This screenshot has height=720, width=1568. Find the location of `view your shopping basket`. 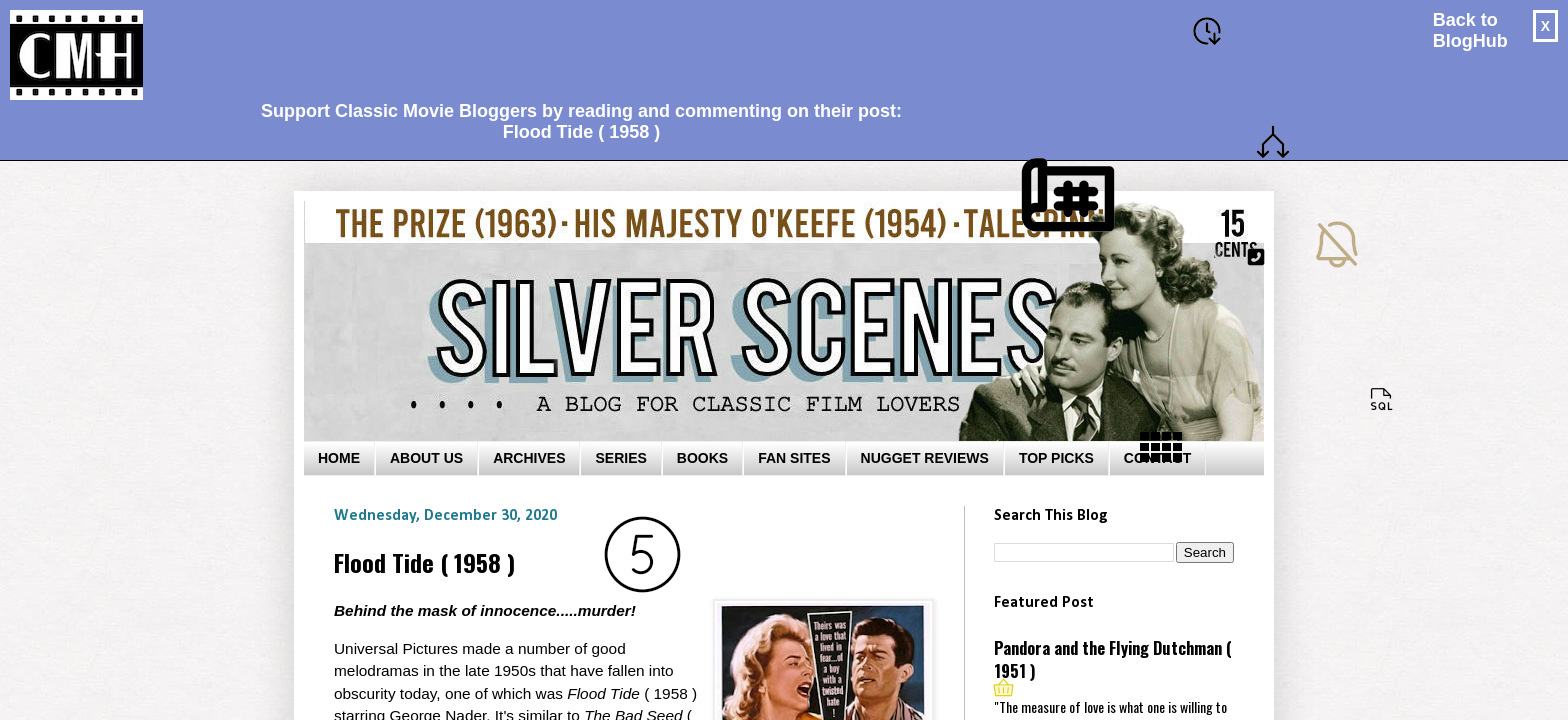

view your shopping basket is located at coordinates (1003, 688).